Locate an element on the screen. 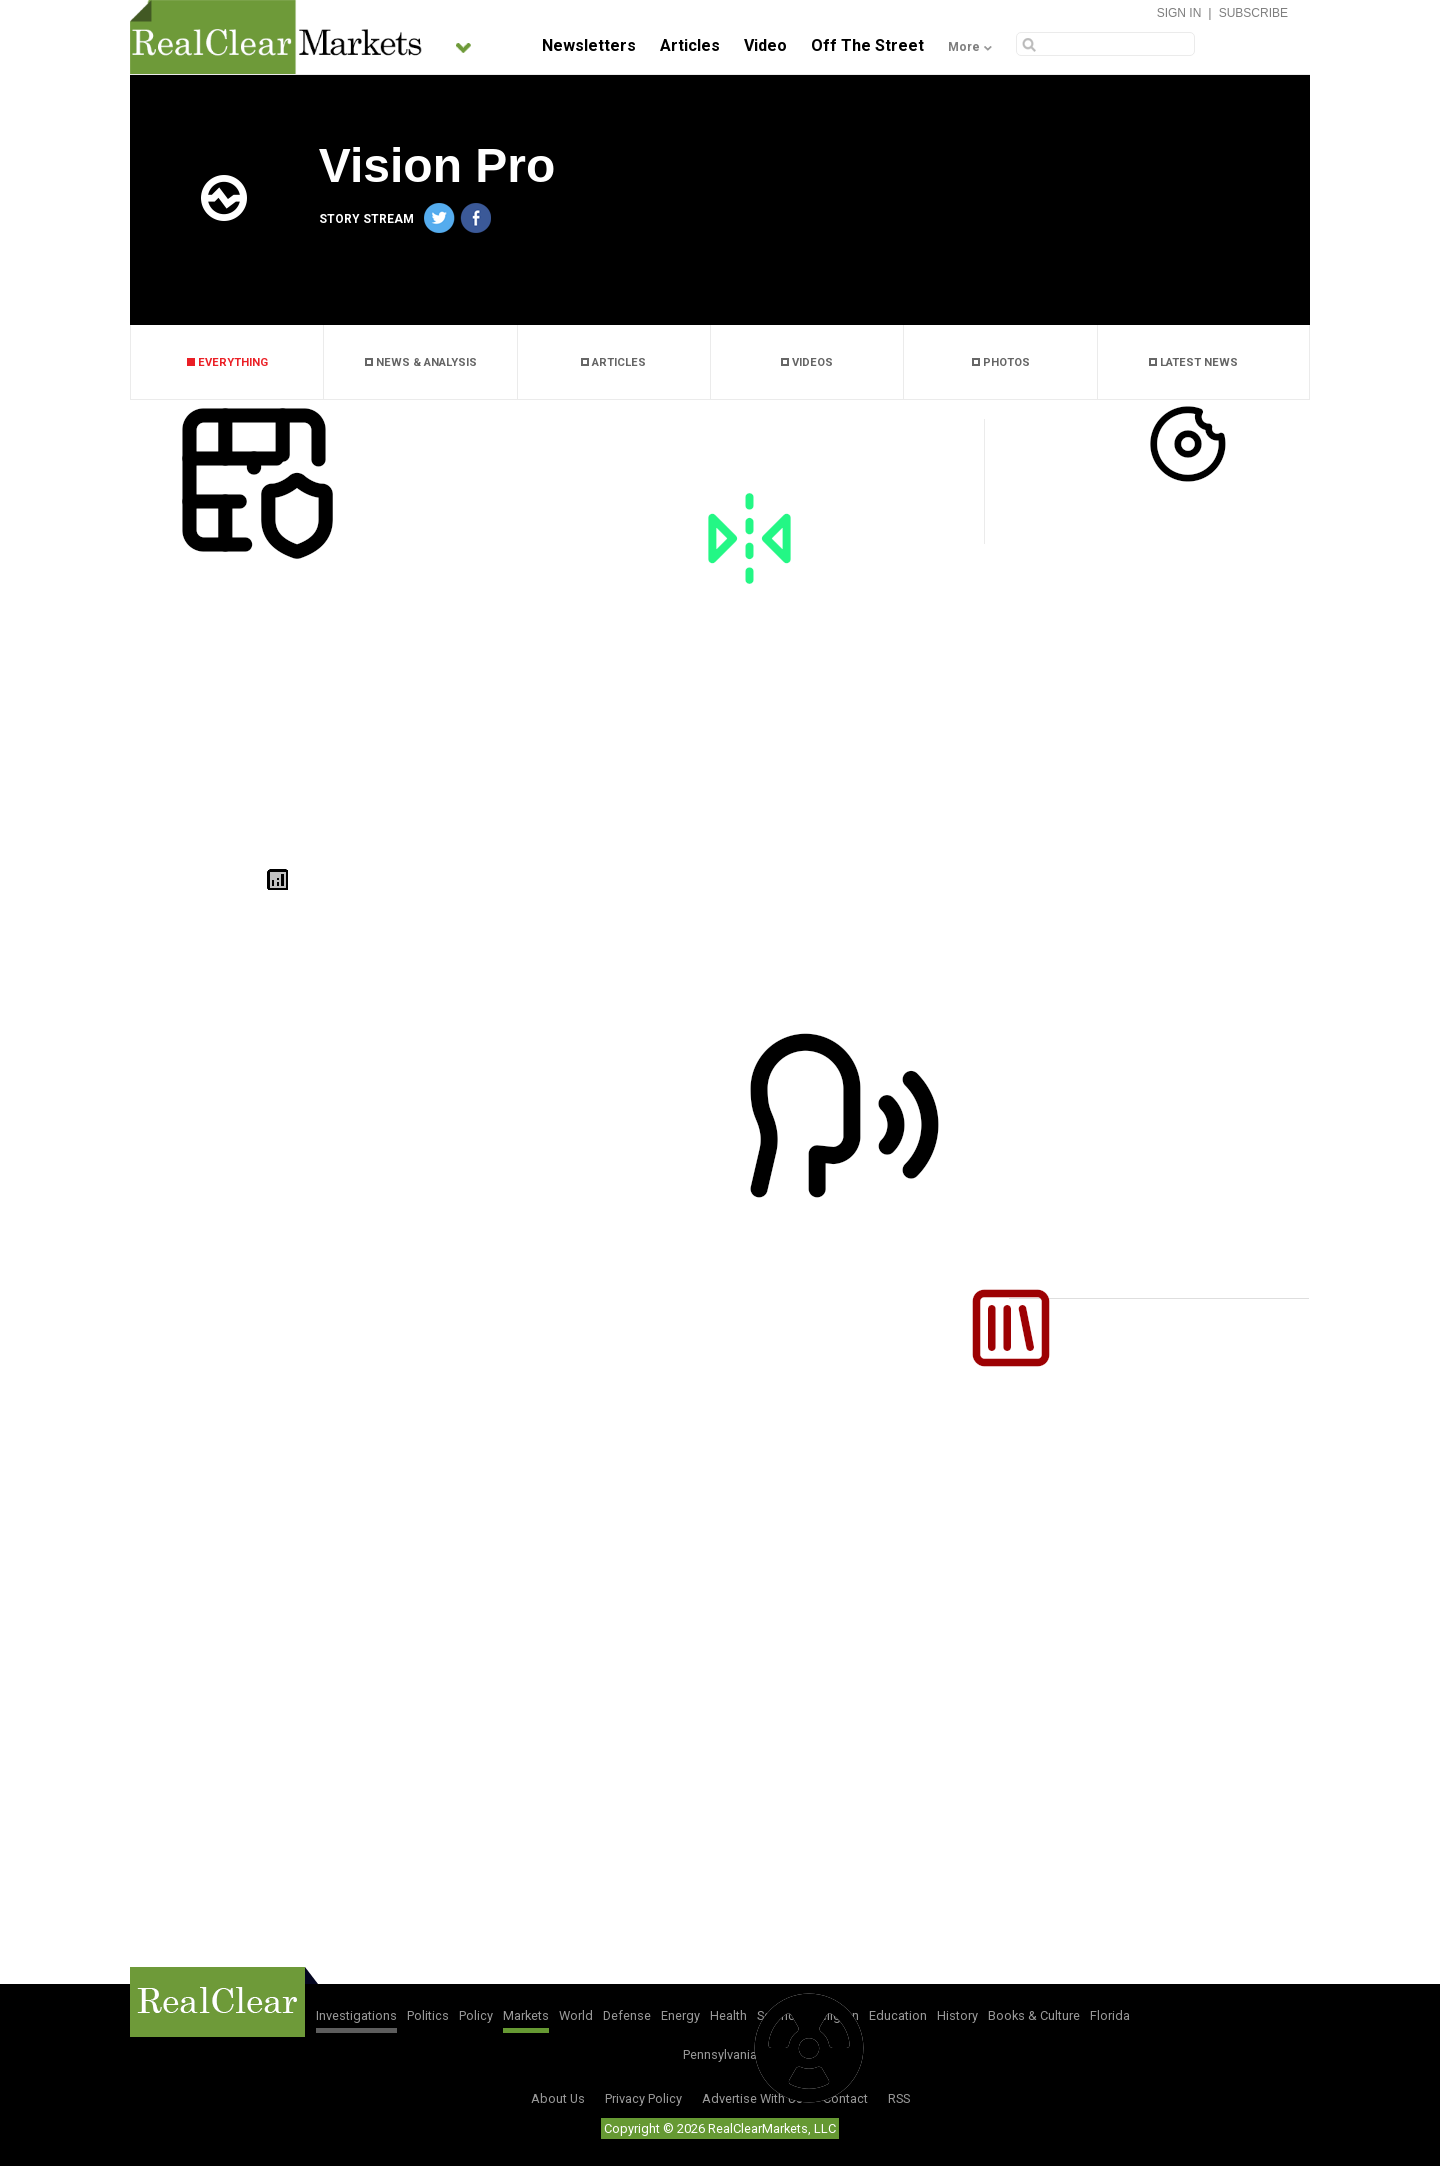 The width and height of the screenshot is (1440, 2166). access your media library is located at coordinates (1011, 1328).